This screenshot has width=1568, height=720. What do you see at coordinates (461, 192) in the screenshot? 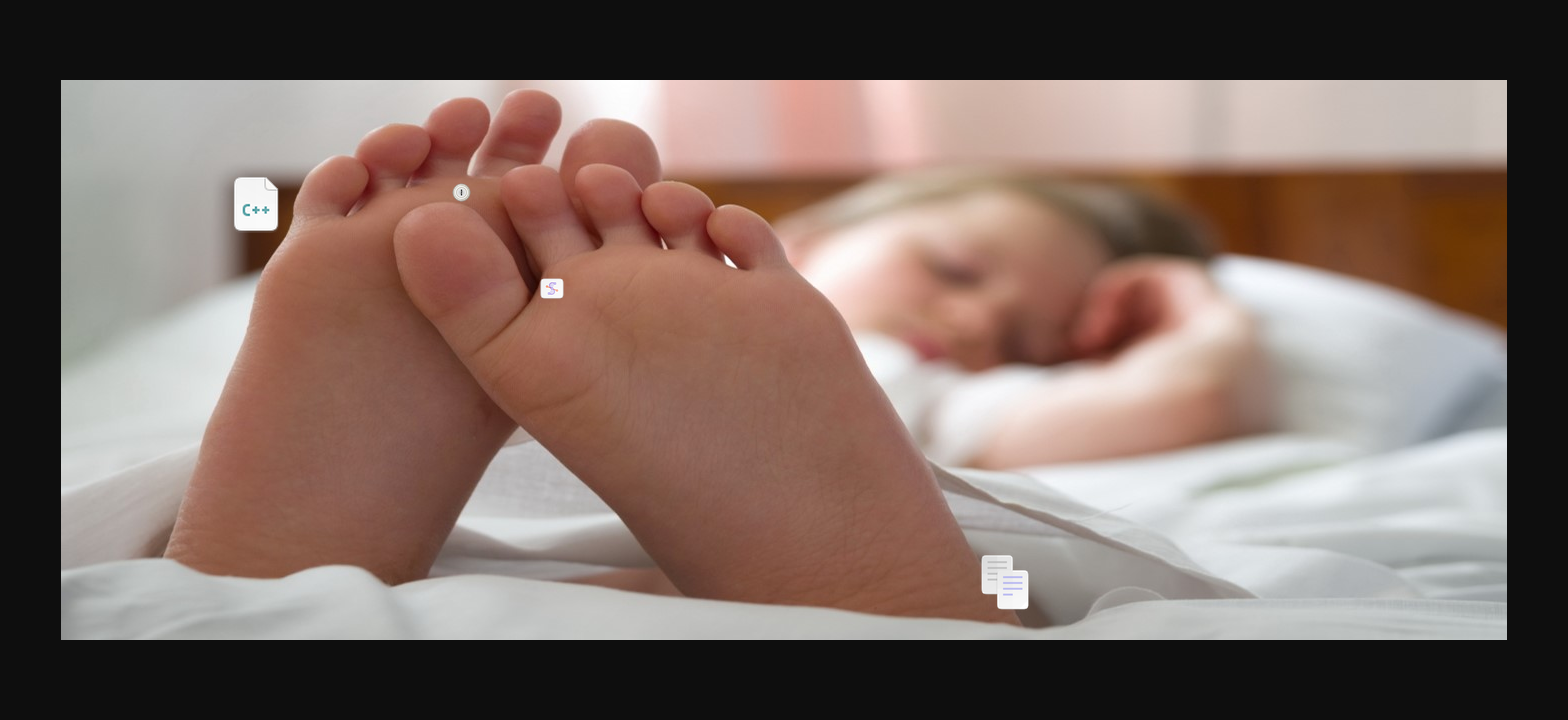
I see `open the passwords app` at bounding box center [461, 192].